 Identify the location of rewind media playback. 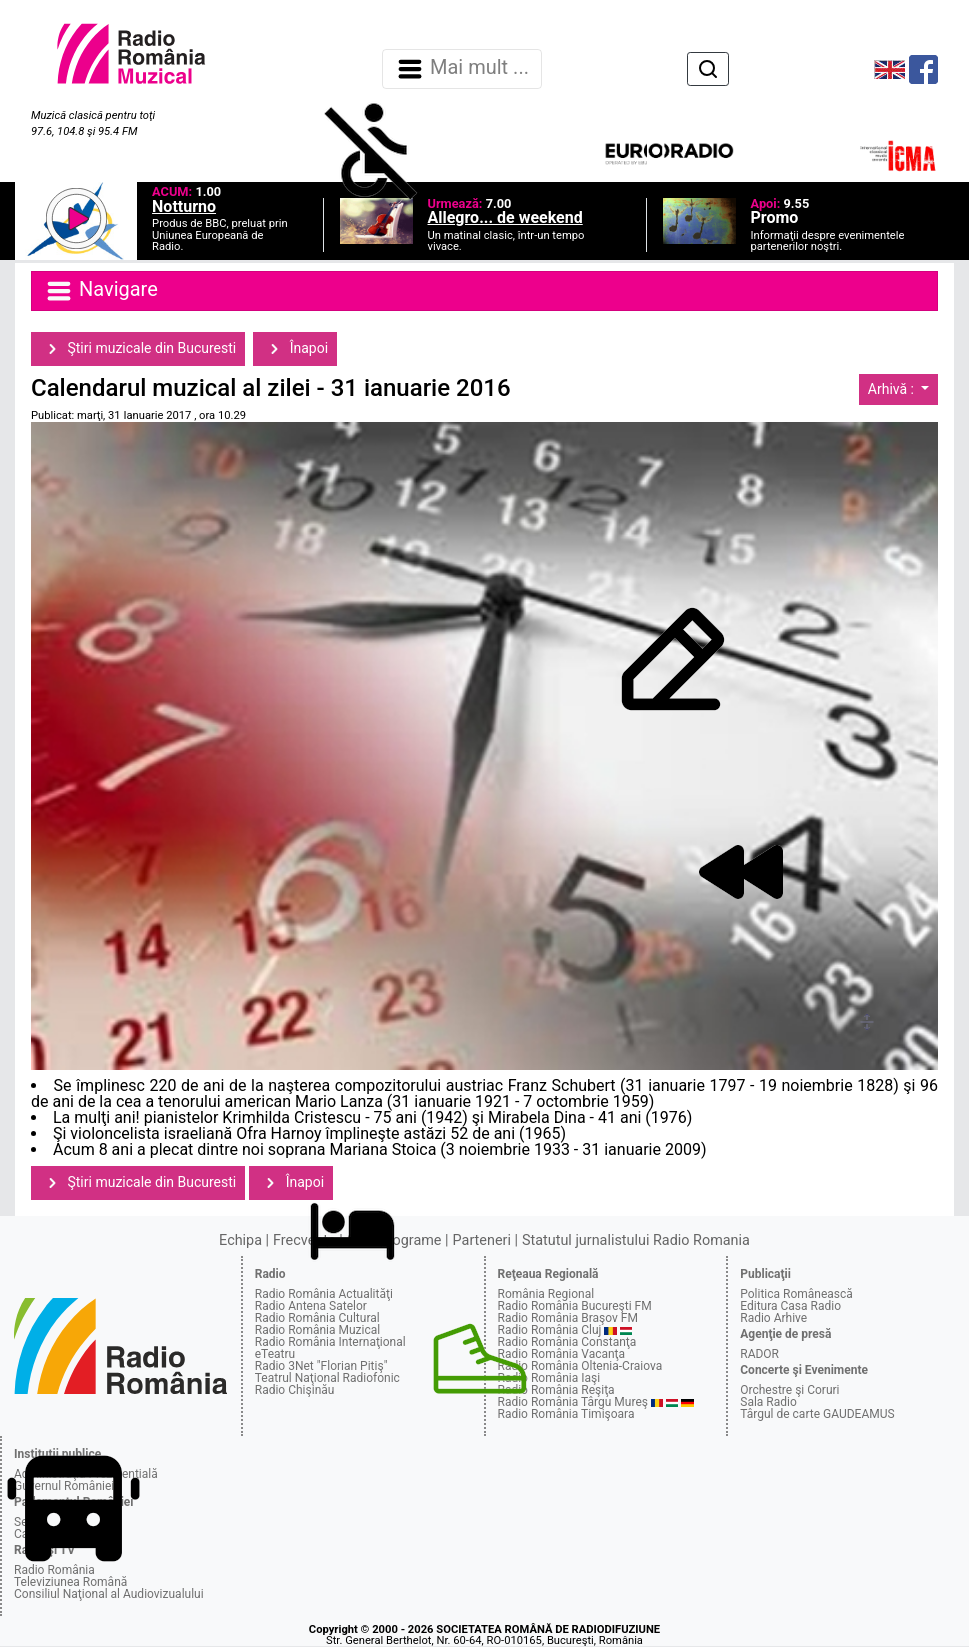
(744, 872).